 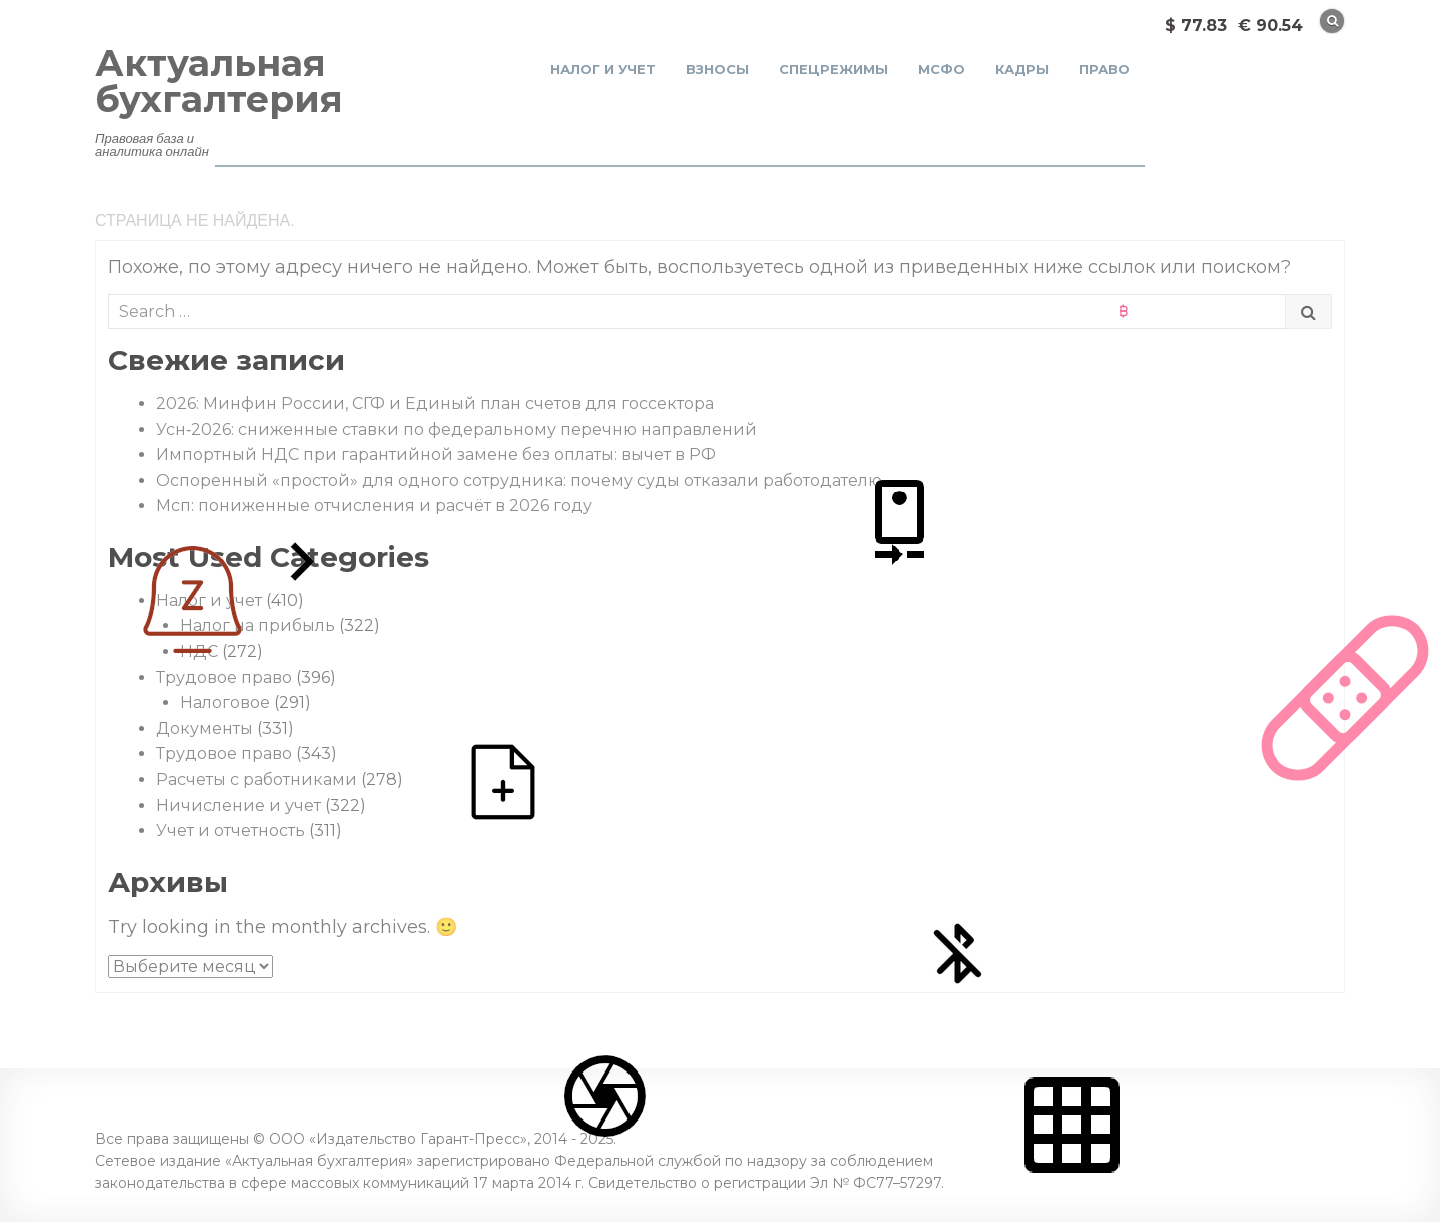 What do you see at coordinates (503, 782) in the screenshot?
I see `create a new file` at bounding box center [503, 782].